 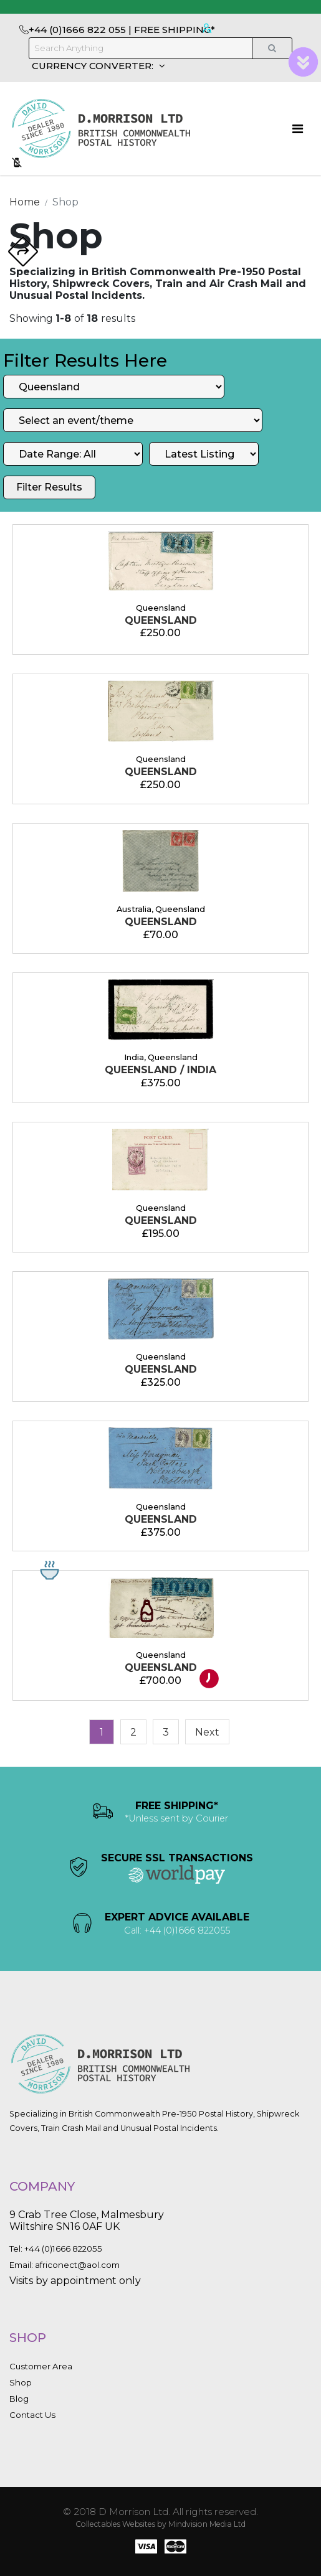 What do you see at coordinates (23, 251) in the screenshot?
I see `indicates an upcoming turn or direction change` at bounding box center [23, 251].